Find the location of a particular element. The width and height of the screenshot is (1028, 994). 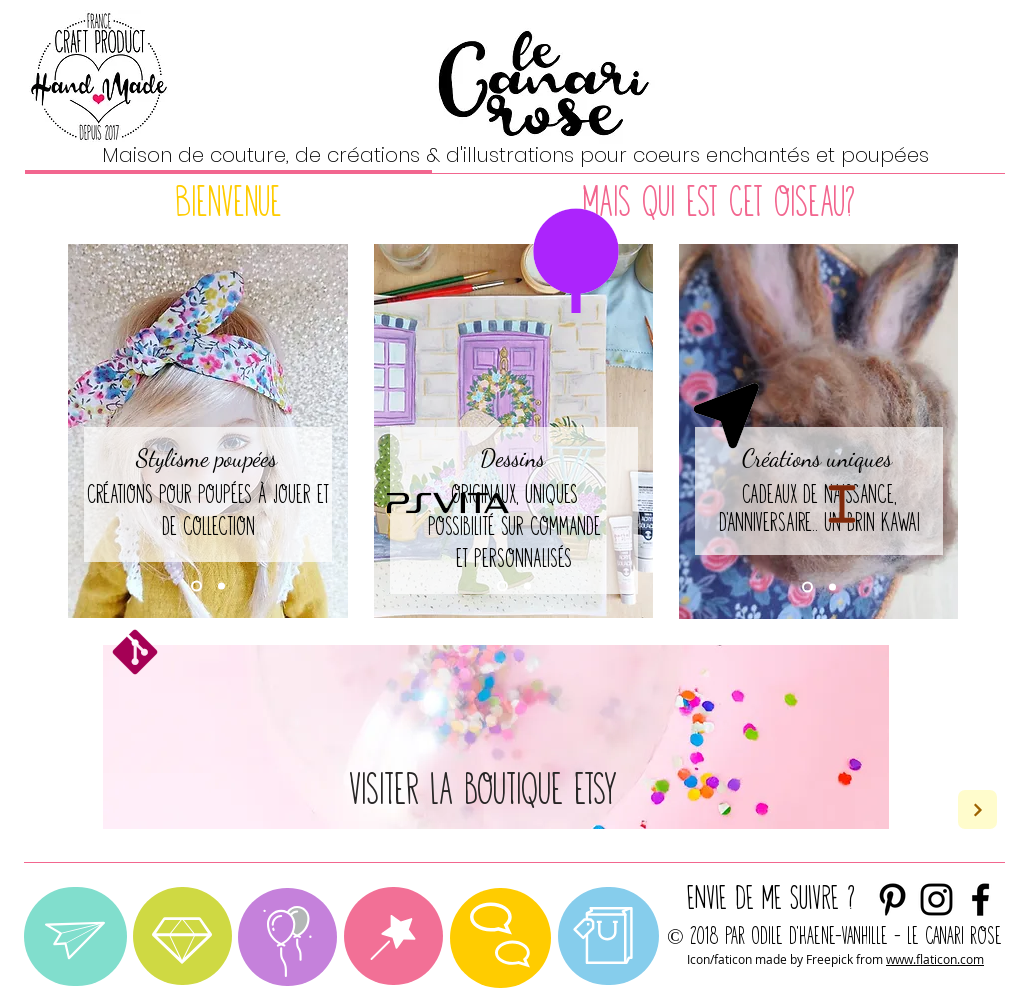

mark a location on the map is located at coordinates (576, 256).